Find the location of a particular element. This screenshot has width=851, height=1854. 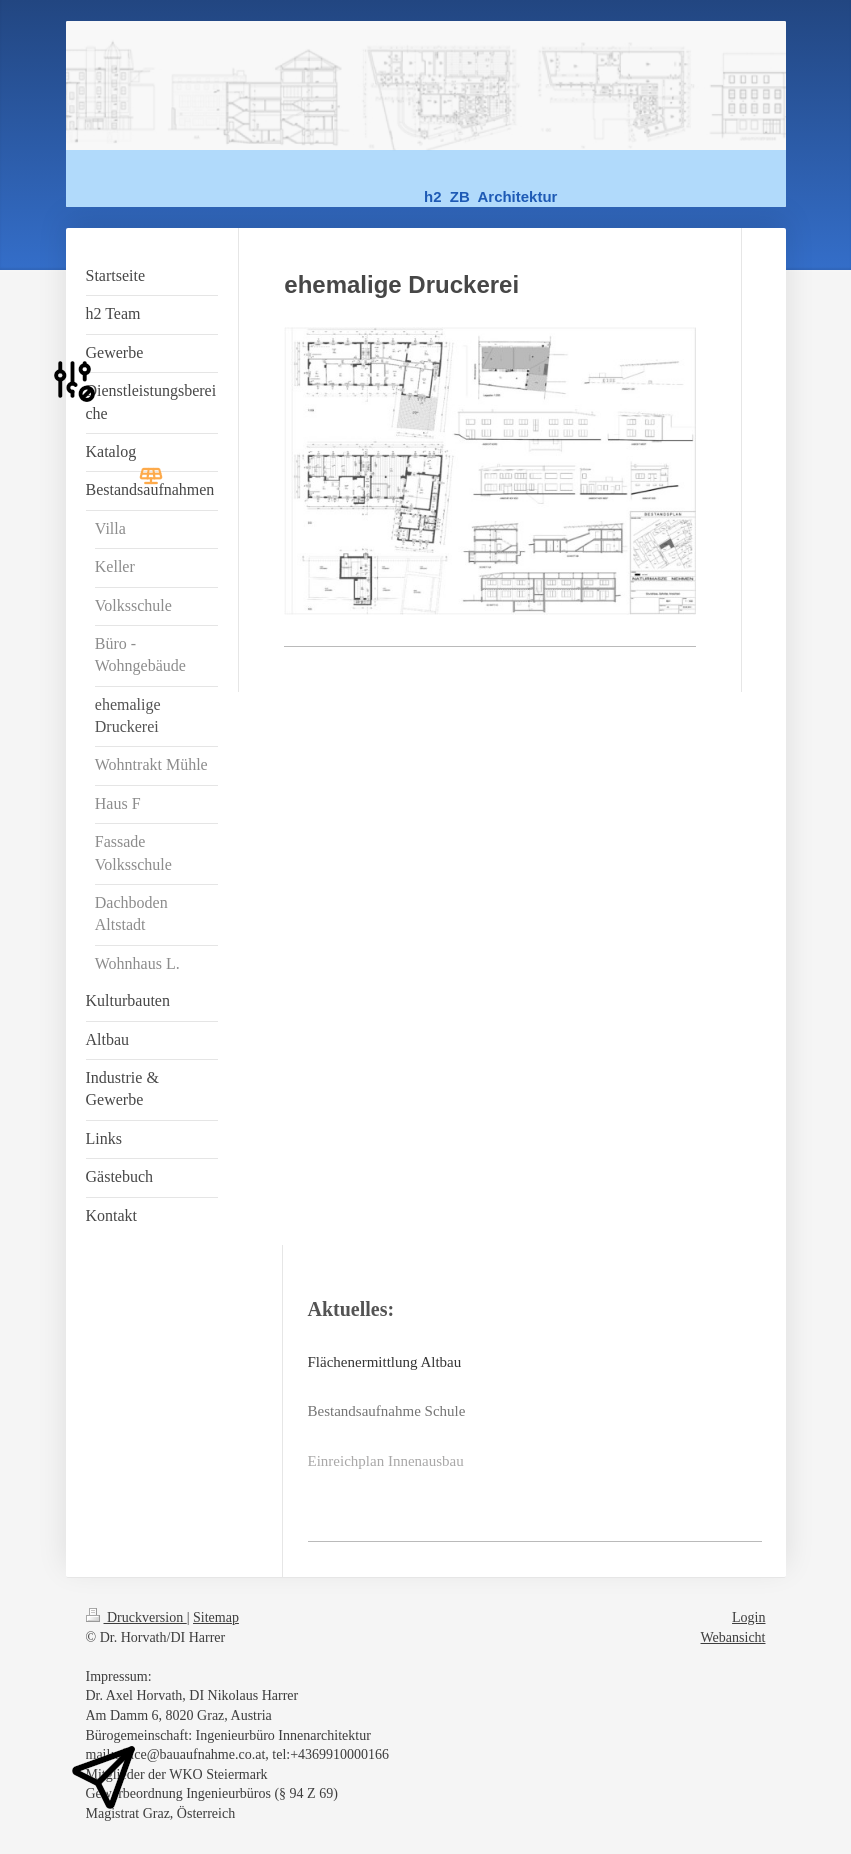

view solar energy or panel settings is located at coordinates (151, 476).